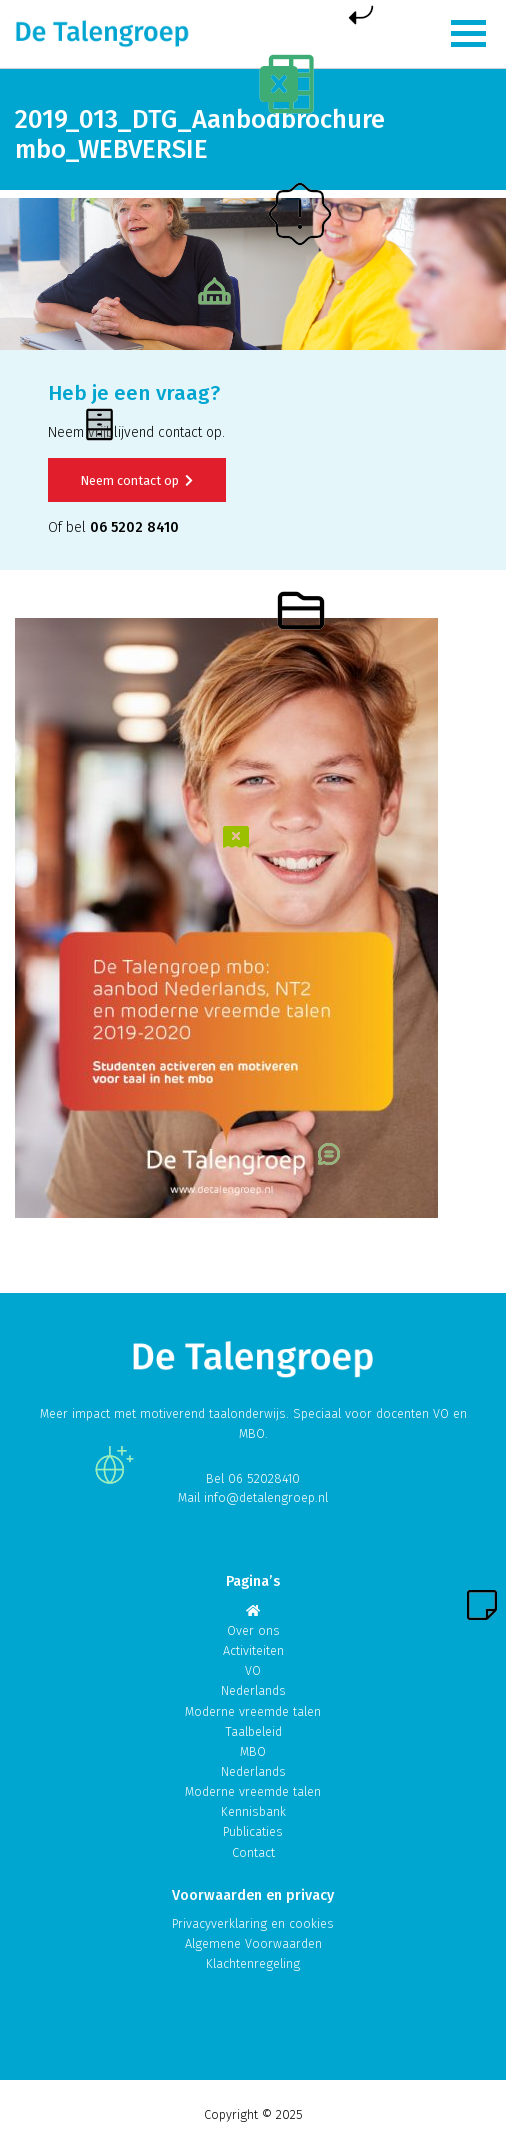 The image size is (506, 2150). I want to click on cancel or void a receipt, so click(236, 837).